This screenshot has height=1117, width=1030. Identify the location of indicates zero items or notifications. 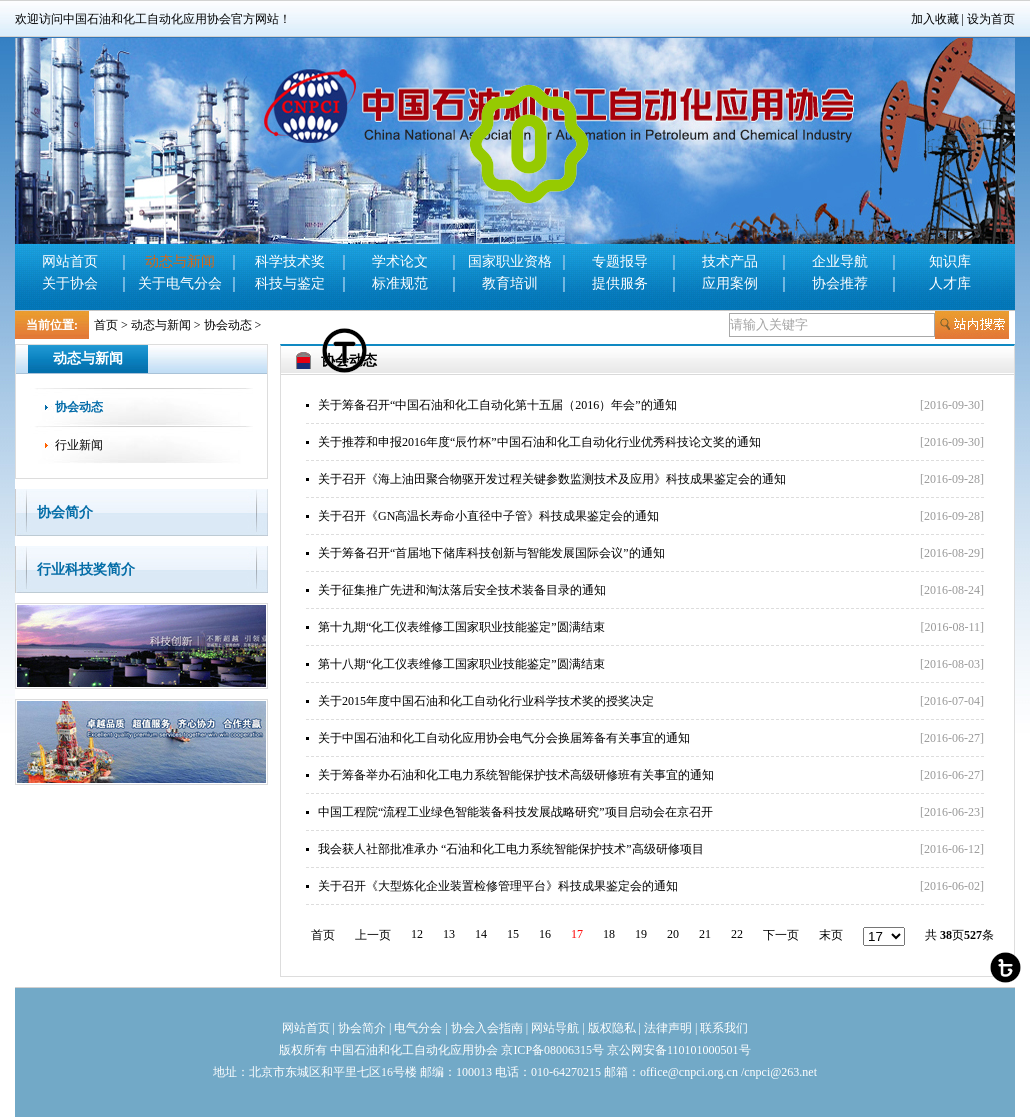
(529, 144).